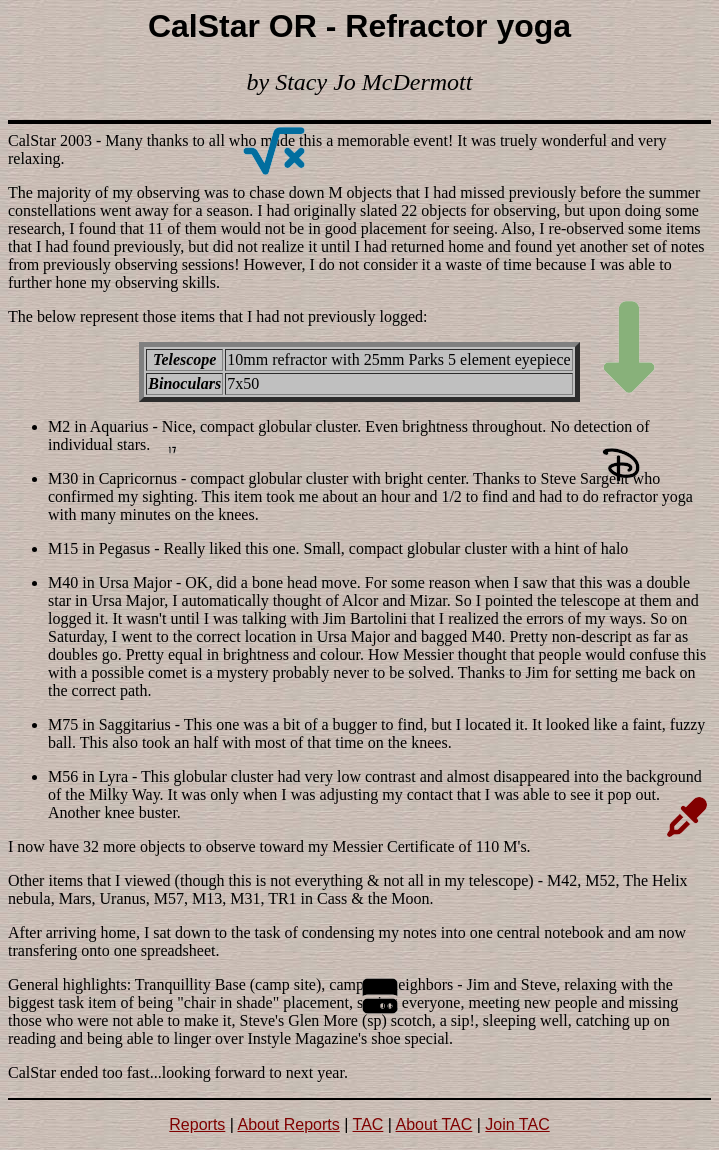 This screenshot has width=719, height=1150. Describe the element at coordinates (687, 817) in the screenshot. I see `select a color from the canvas` at that location.